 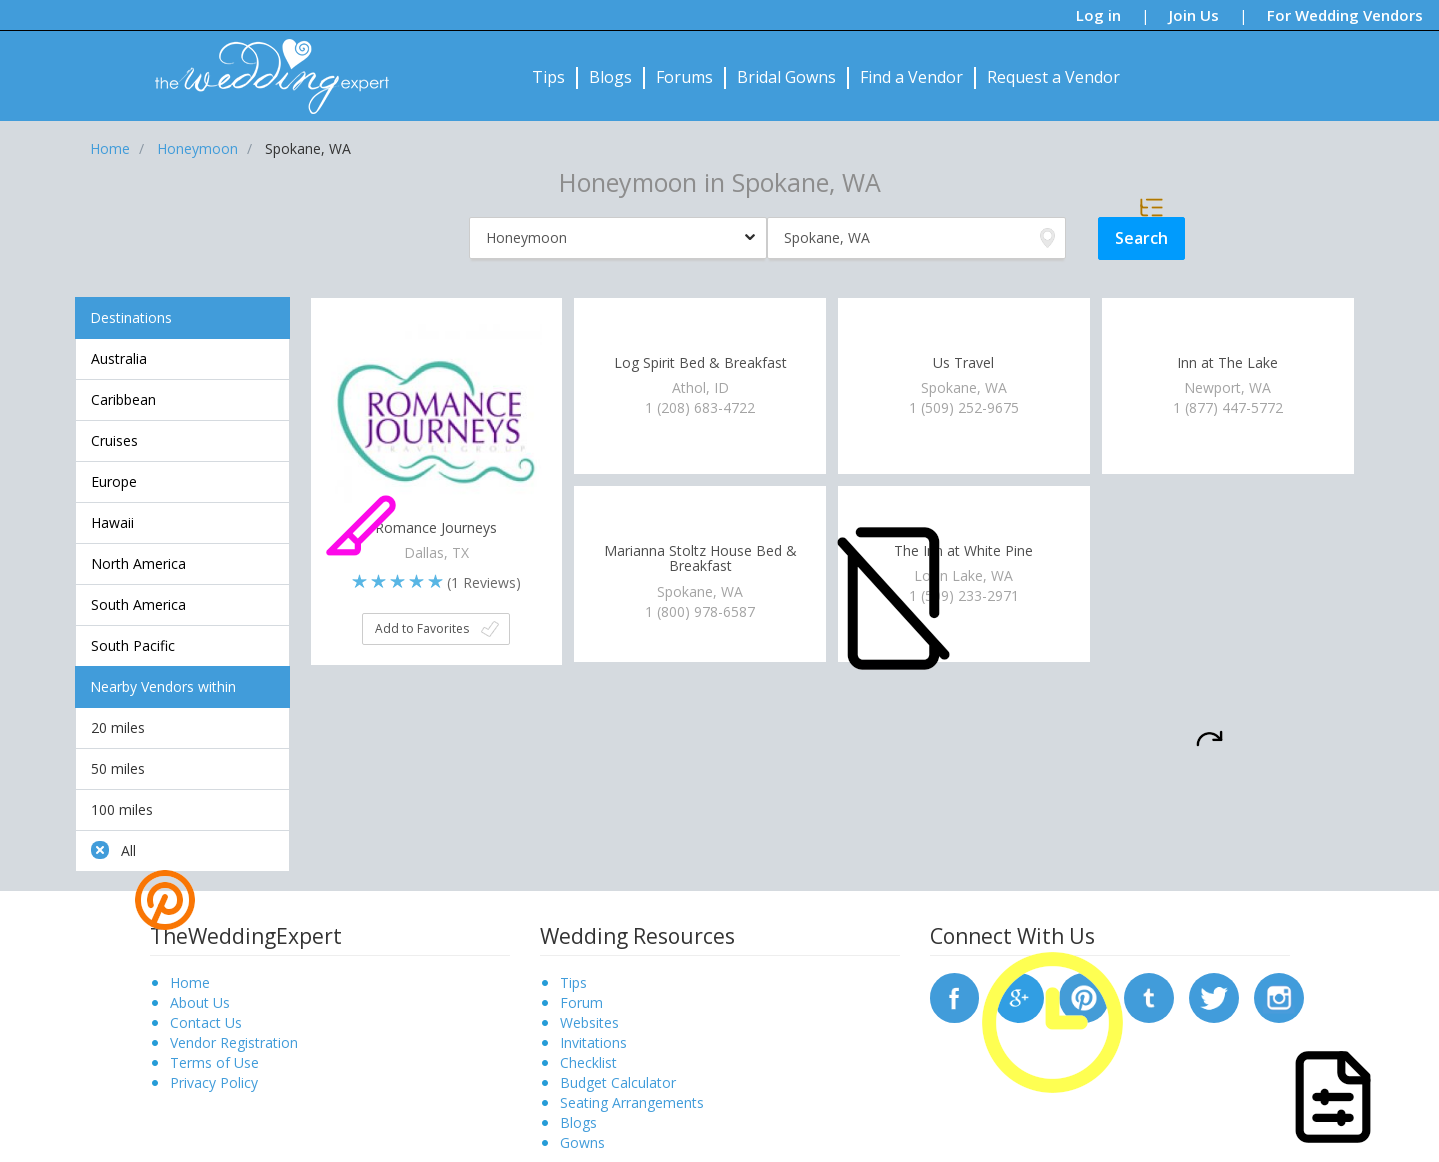 What do you see at coordinates (1052, 1022) in the screenshot?
I see `view time or clock settings` at bounding box center [1052, 1022].